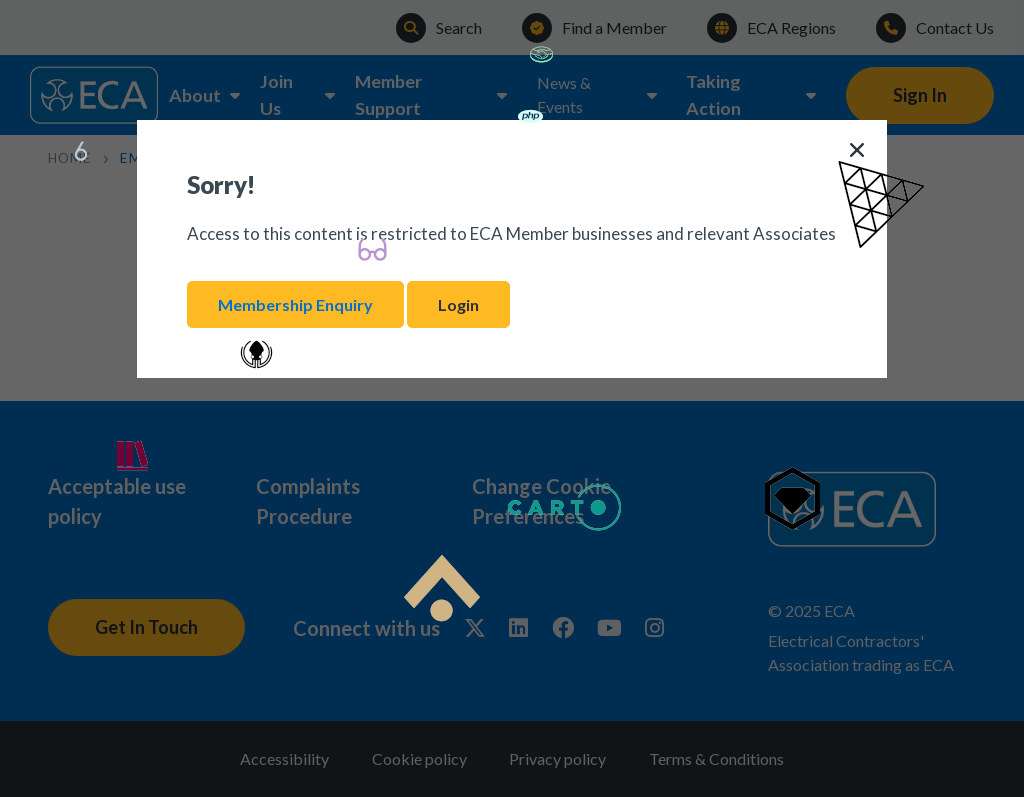 The height and width of the screenshot is (797, 1024). What do you see at coordinates (530, 116) in the screenshot?
I see `php programming language logo` at bounding box center [530, 116].